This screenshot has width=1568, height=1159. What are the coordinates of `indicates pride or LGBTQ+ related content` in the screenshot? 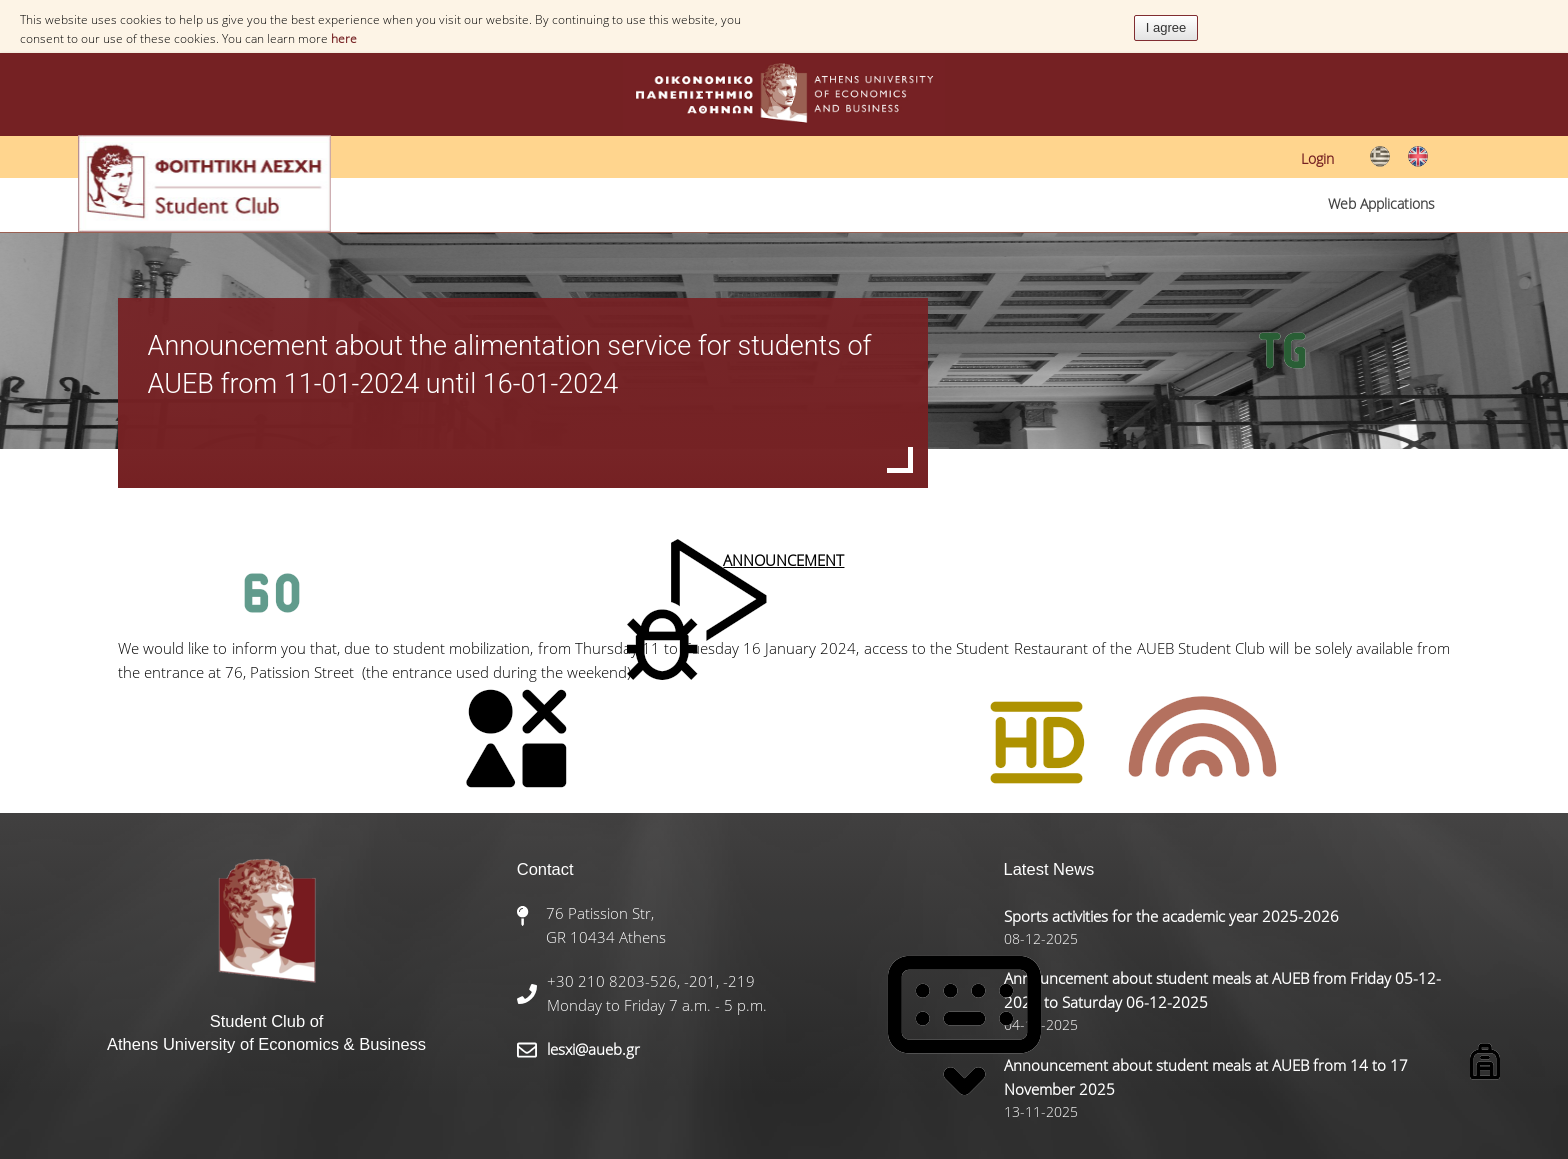 It's located at (1202, 736).